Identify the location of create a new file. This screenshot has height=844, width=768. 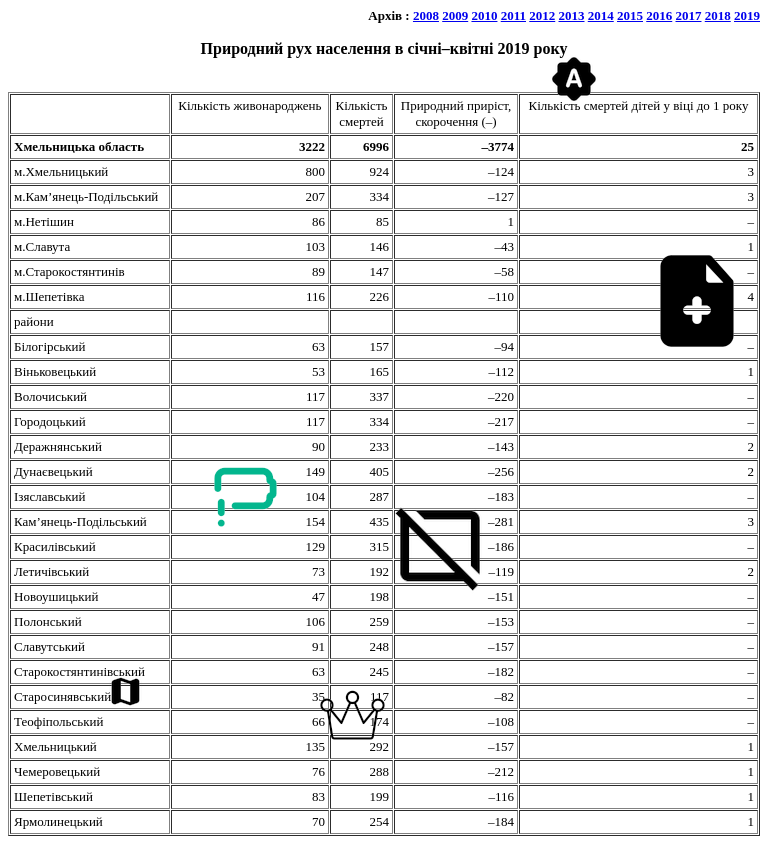
(697, 301).